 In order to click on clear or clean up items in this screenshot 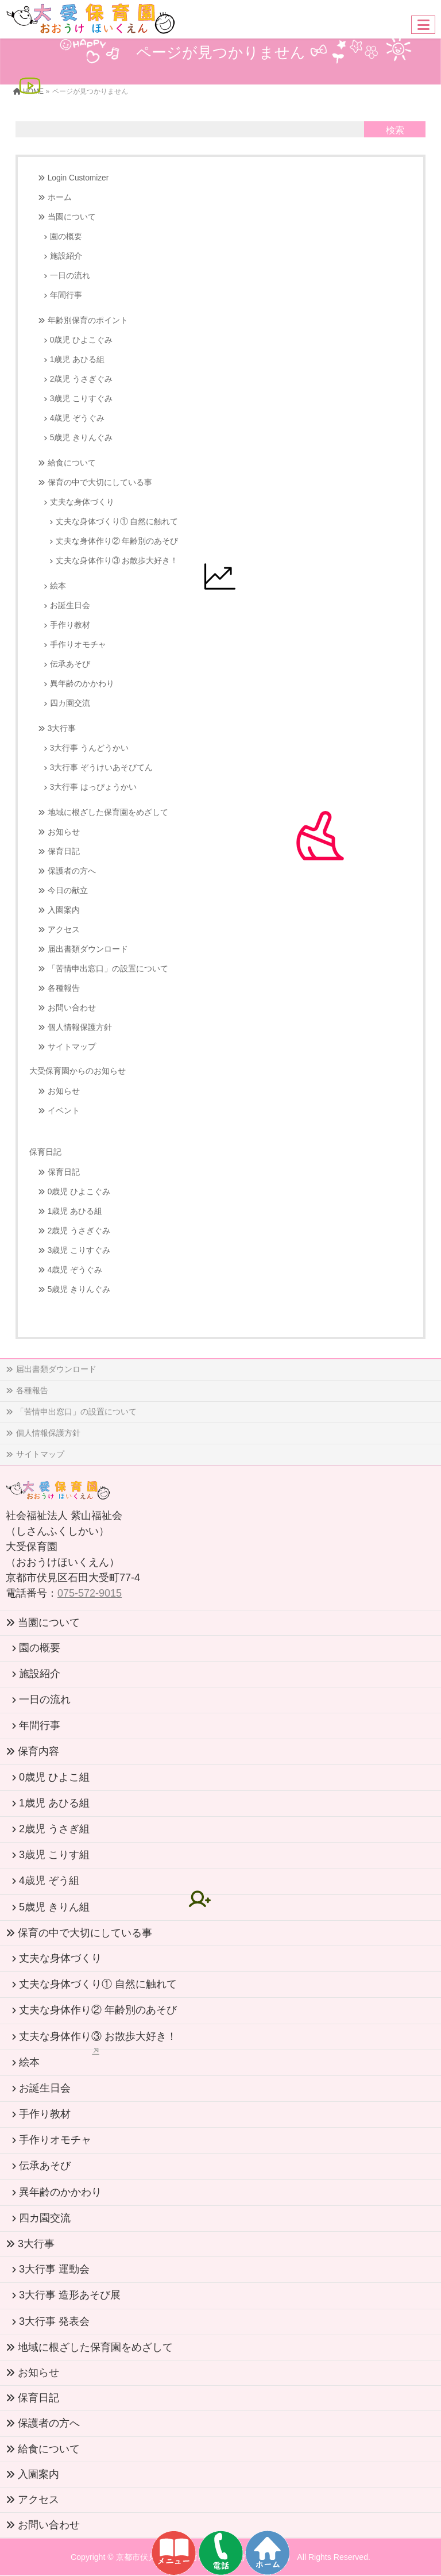, I will do `click(319, 837)`.